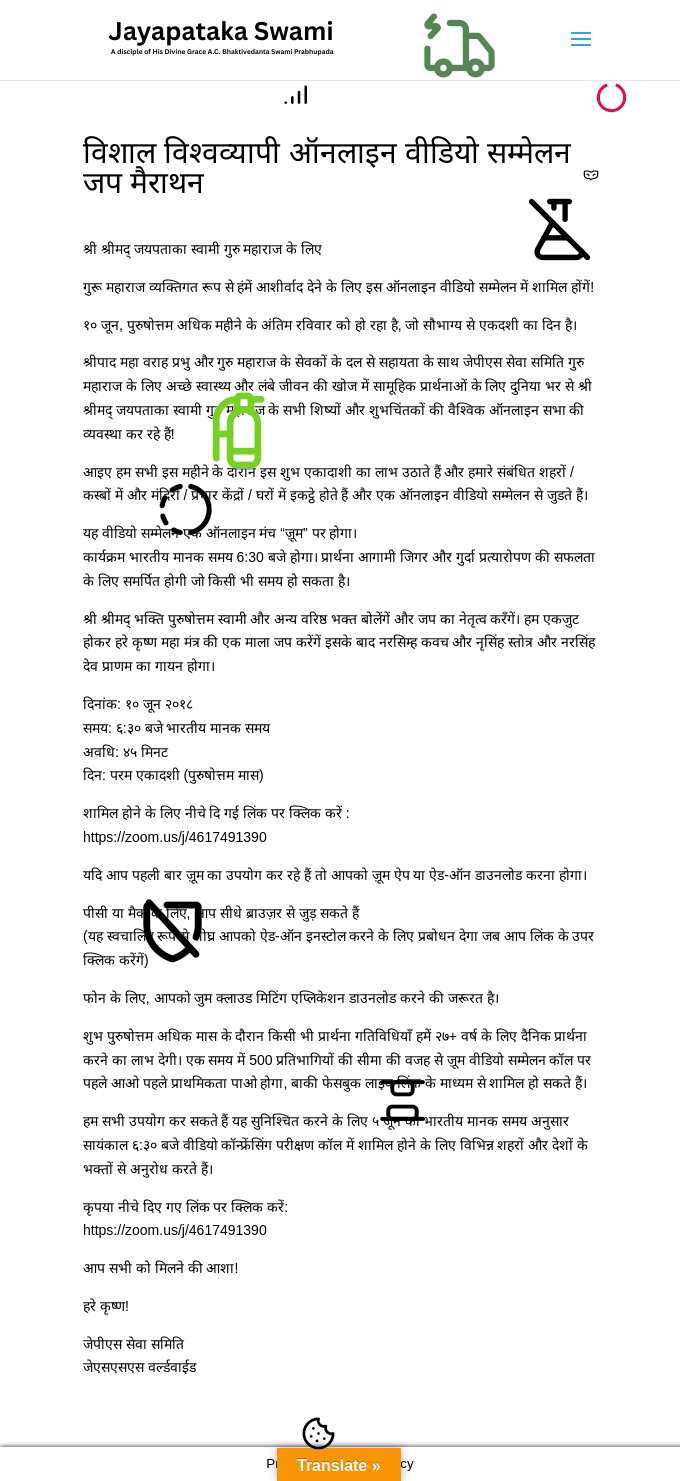 The height and width of the screenshot is (1481, 680). Describe the element at coordinates (402, 1100) in the screenshot. I see `distribute items with equal vertical spacing` at that location.